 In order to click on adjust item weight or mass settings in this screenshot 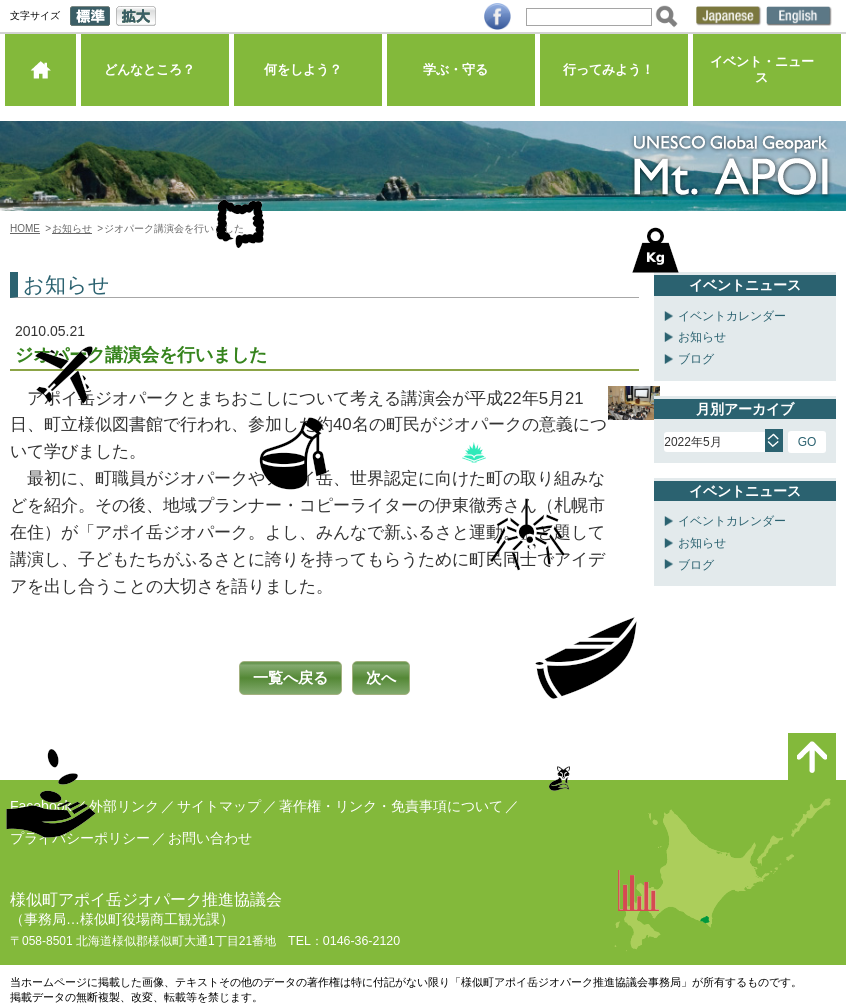, I will do `click(655, 249)`.